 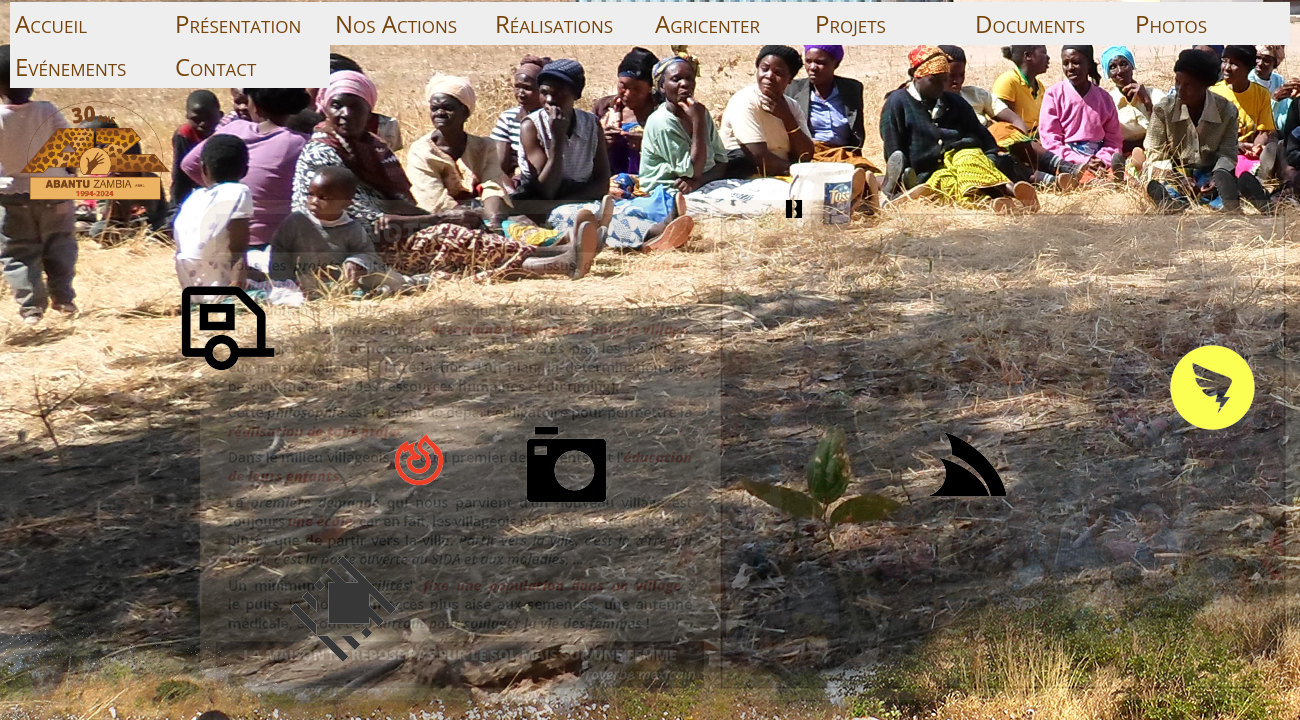 I want to click on open DingTalk messaging app, so click(x=1212, y=387).